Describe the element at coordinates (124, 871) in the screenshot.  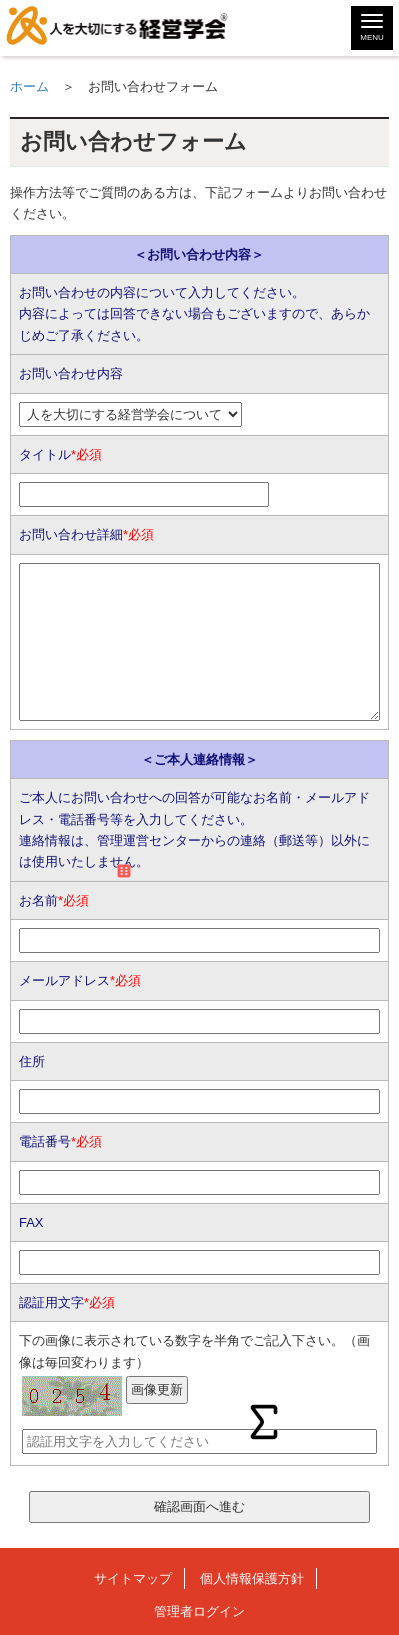
I see `roll the dice or generate a random result` at that location.